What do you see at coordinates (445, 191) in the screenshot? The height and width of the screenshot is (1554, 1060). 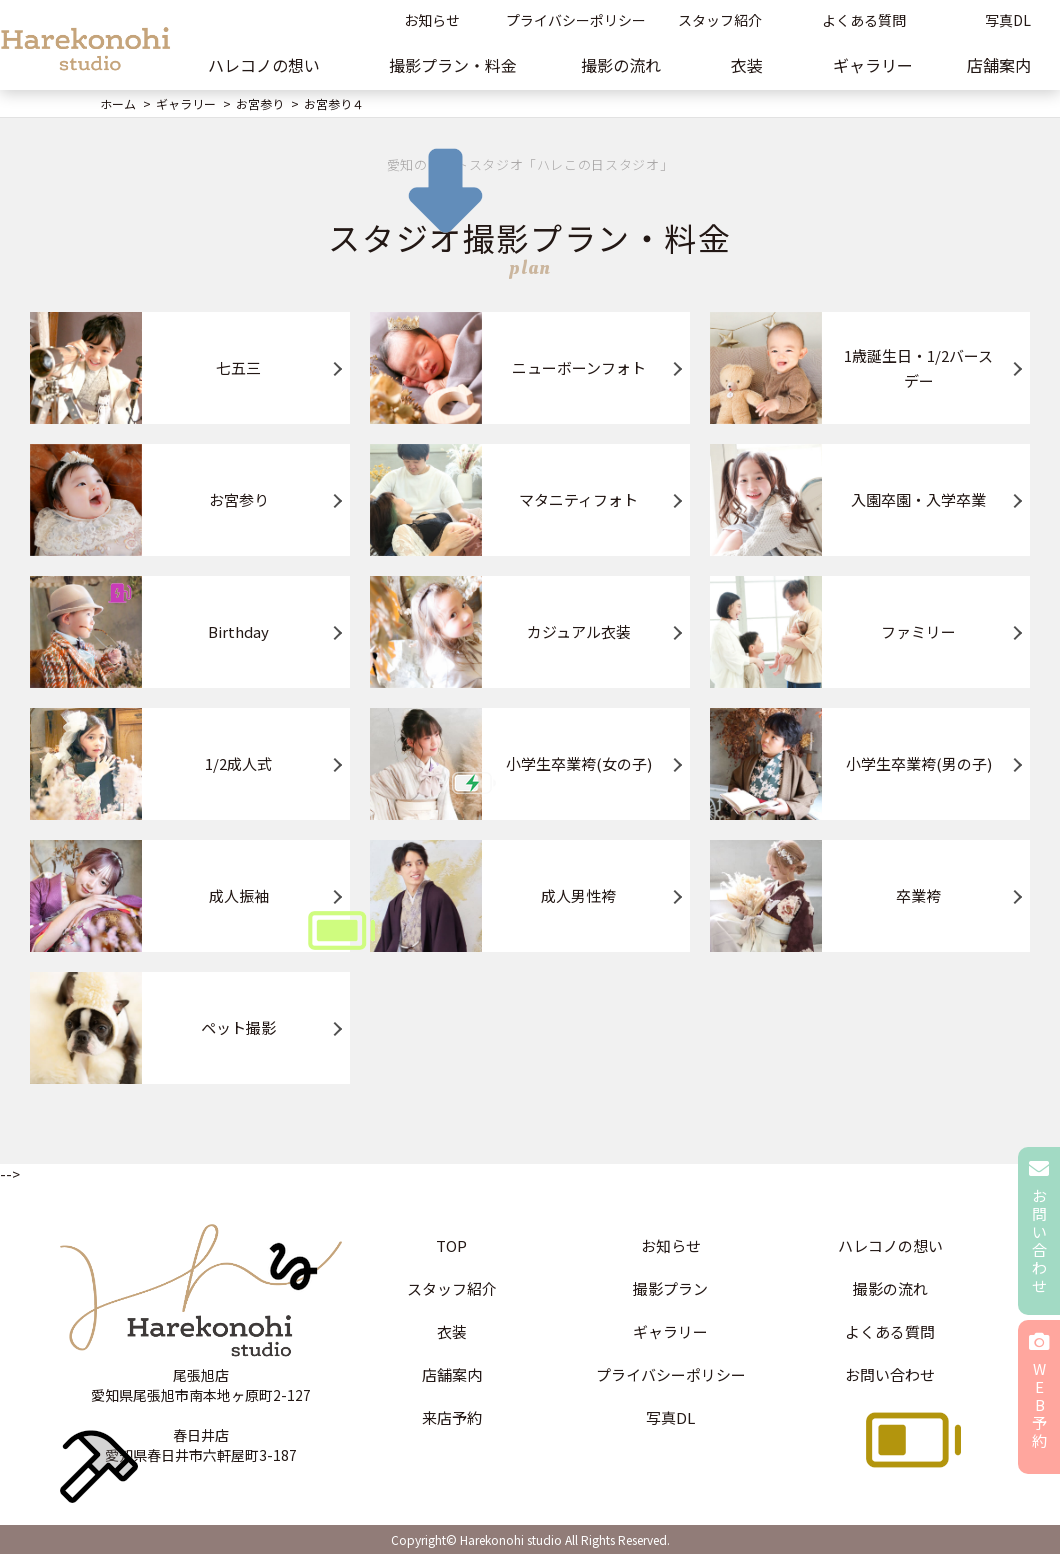 I see `download a file or content` at bounding box center [445, 191].